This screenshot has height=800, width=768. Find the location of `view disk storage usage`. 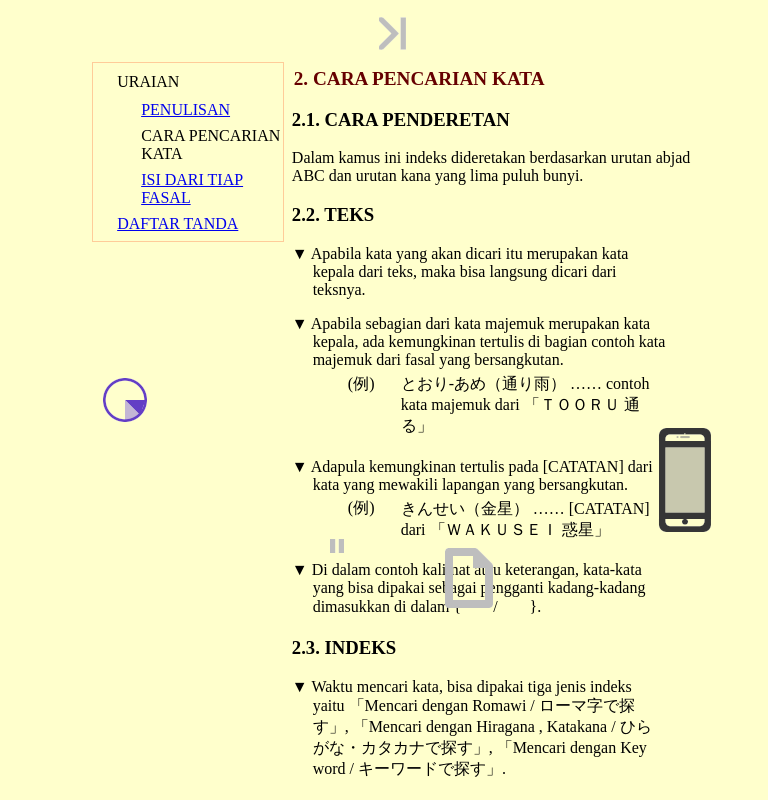

view disk storage usage is located at coordinates (125, 400).